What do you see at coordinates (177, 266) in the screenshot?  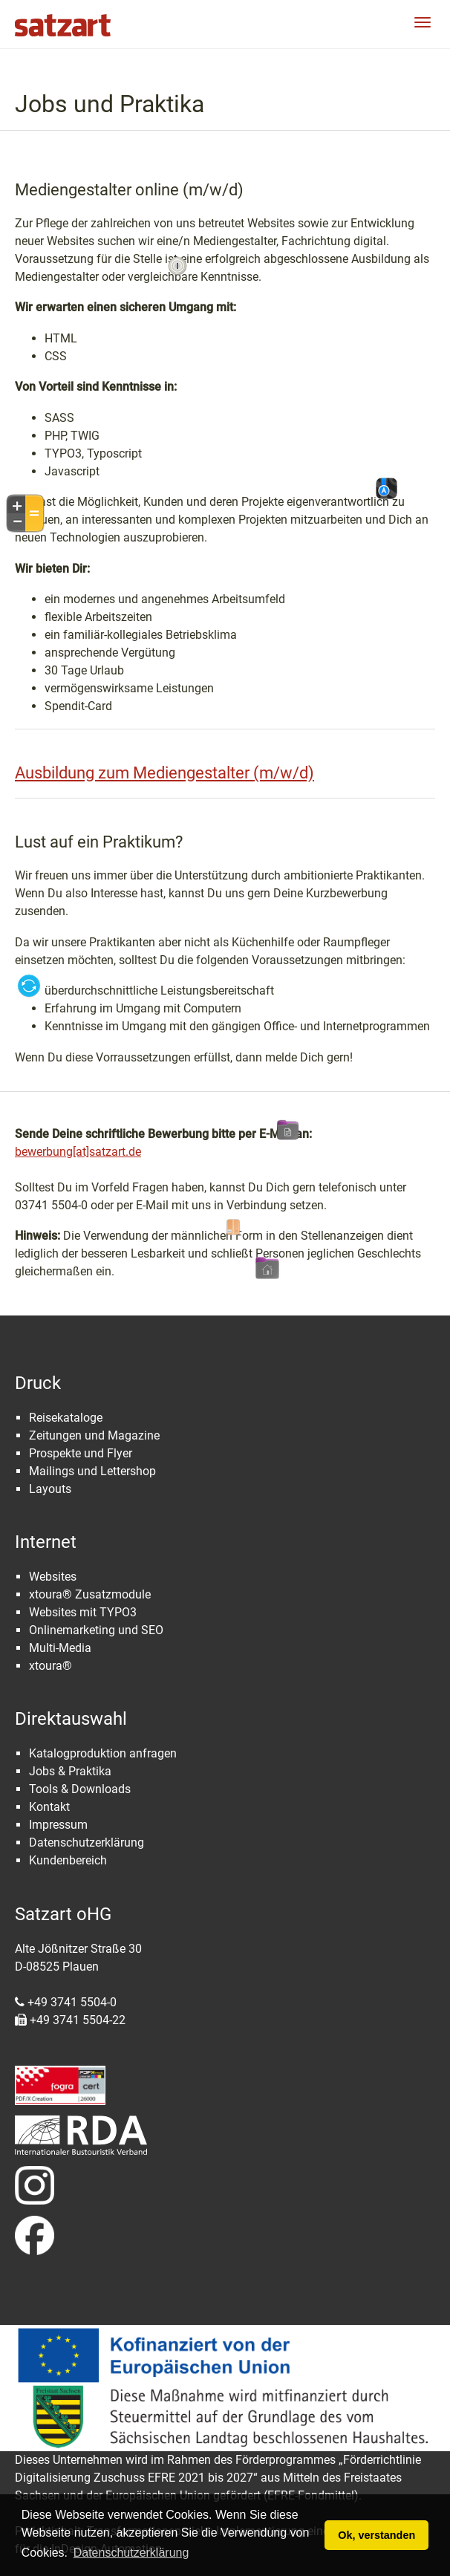 I see `open seahorse password and encryption key manager` at bounding box center [177, 266].